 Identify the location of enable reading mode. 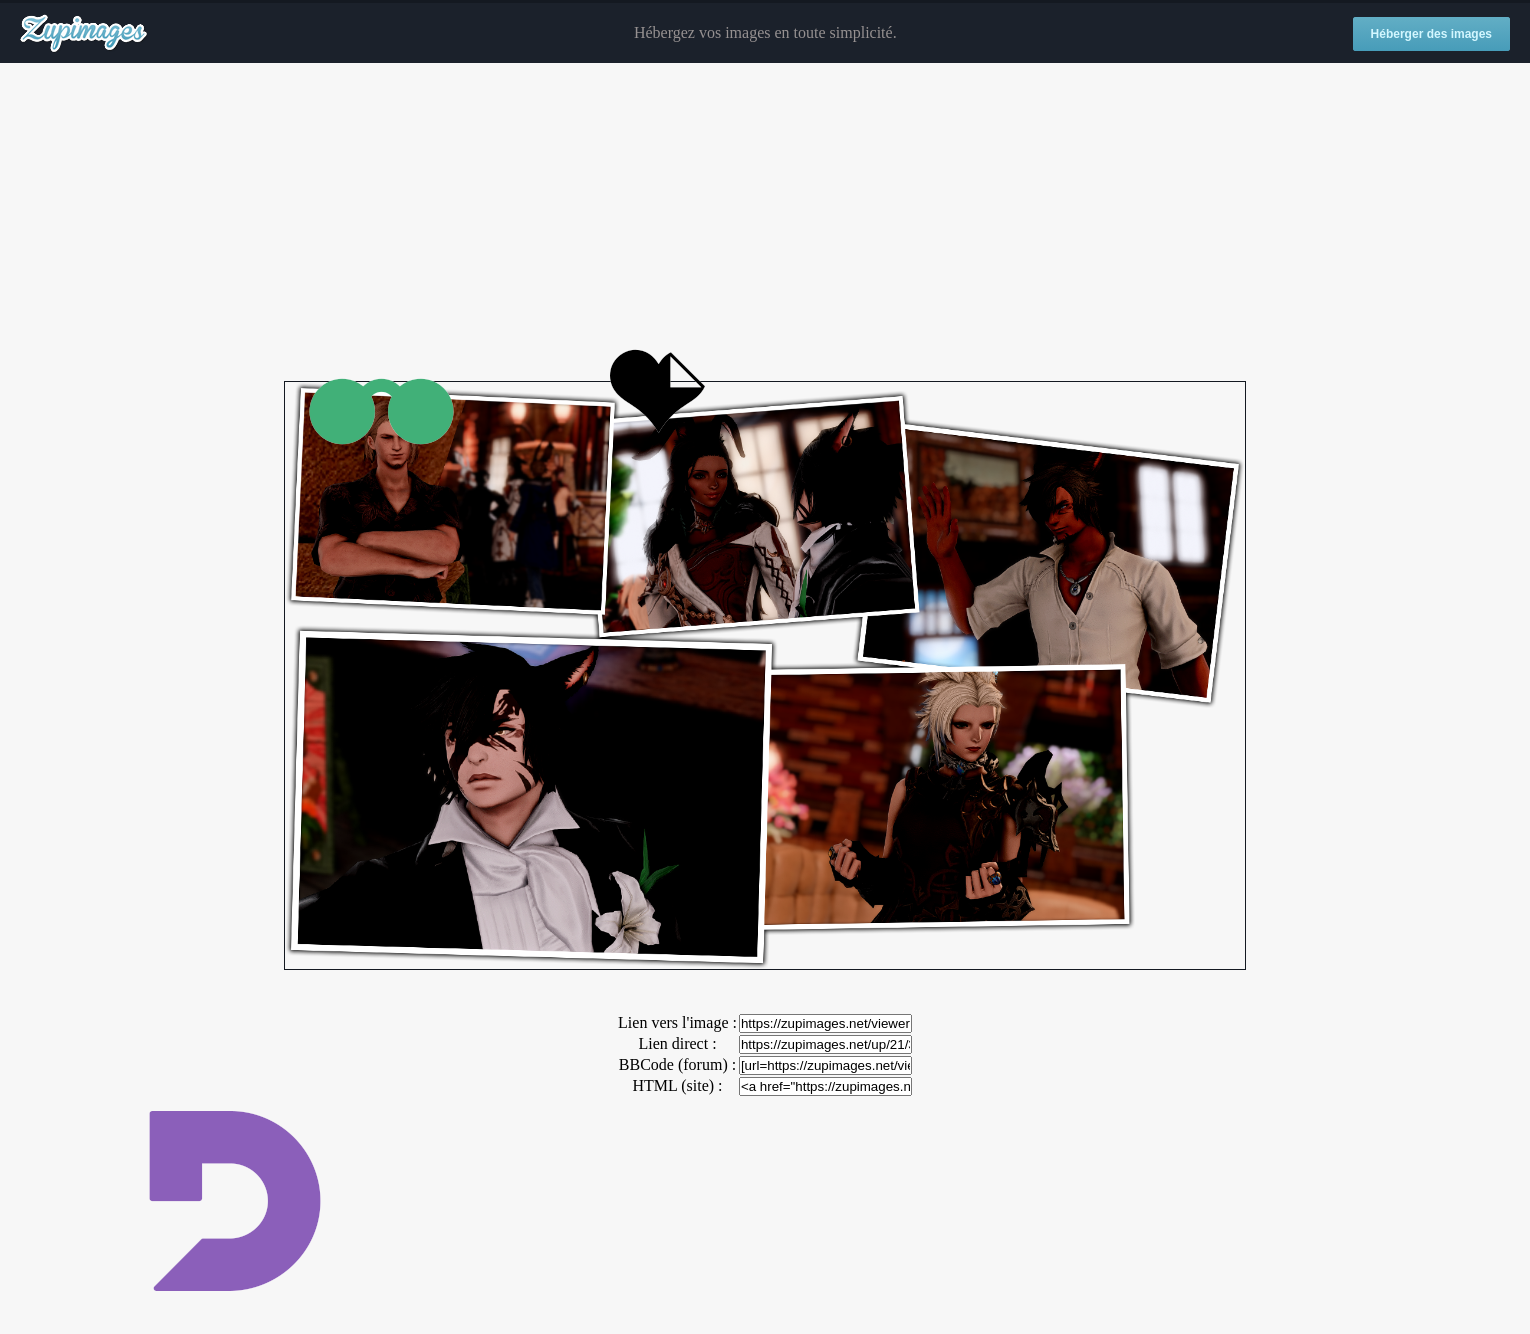
(381, 411).